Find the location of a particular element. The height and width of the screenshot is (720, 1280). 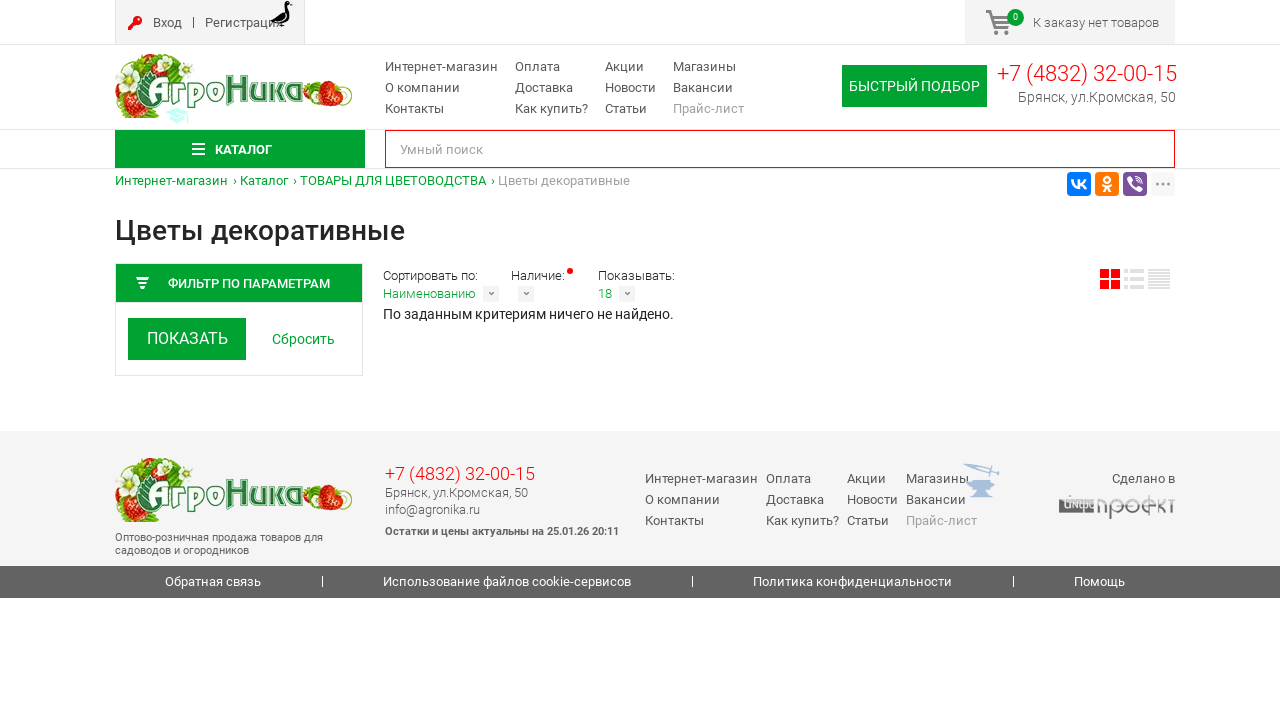

goose character or mascot icon is located at coordinates (281, 13).